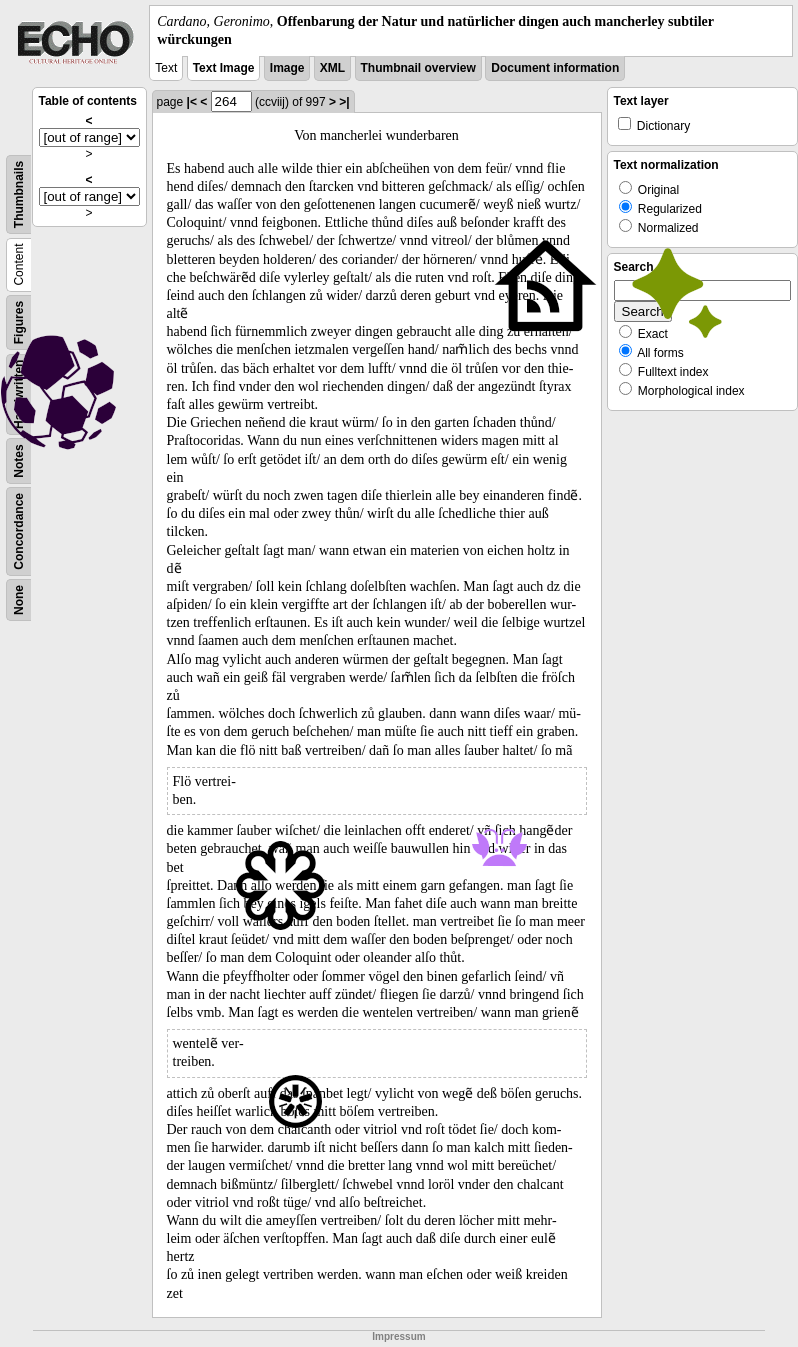 This screenshot has width=798, height=1347. I want to click on view Indian Super League football content, so click(58, 392).